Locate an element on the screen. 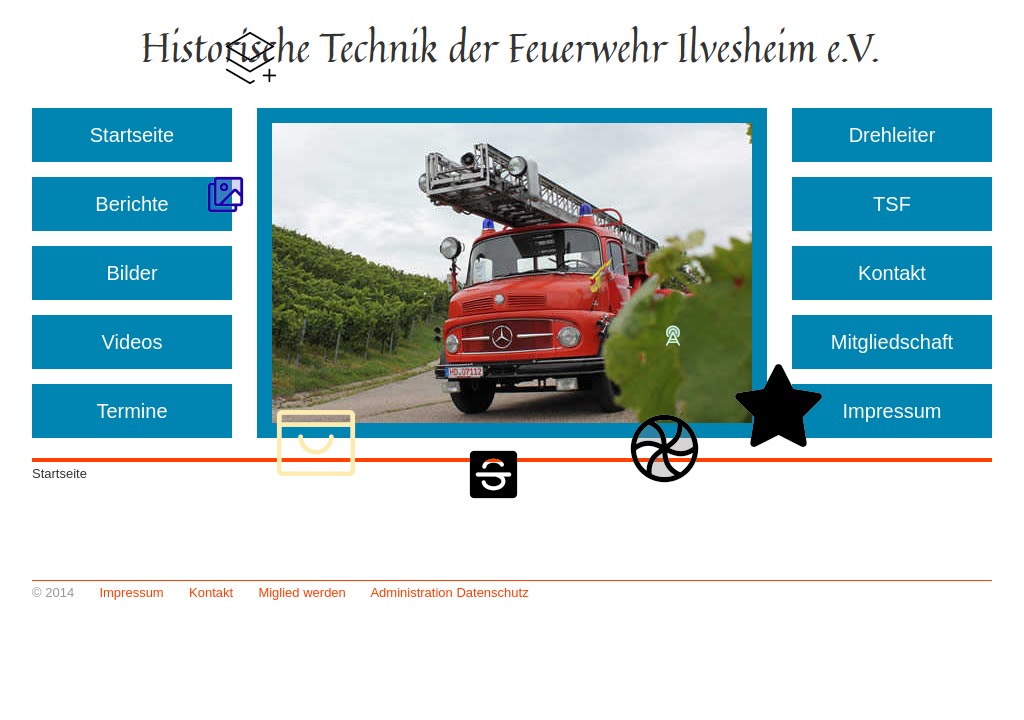 The height and width of the screenshot is (720, 1024). view your shopping bag is located at coordinates (316, 443).